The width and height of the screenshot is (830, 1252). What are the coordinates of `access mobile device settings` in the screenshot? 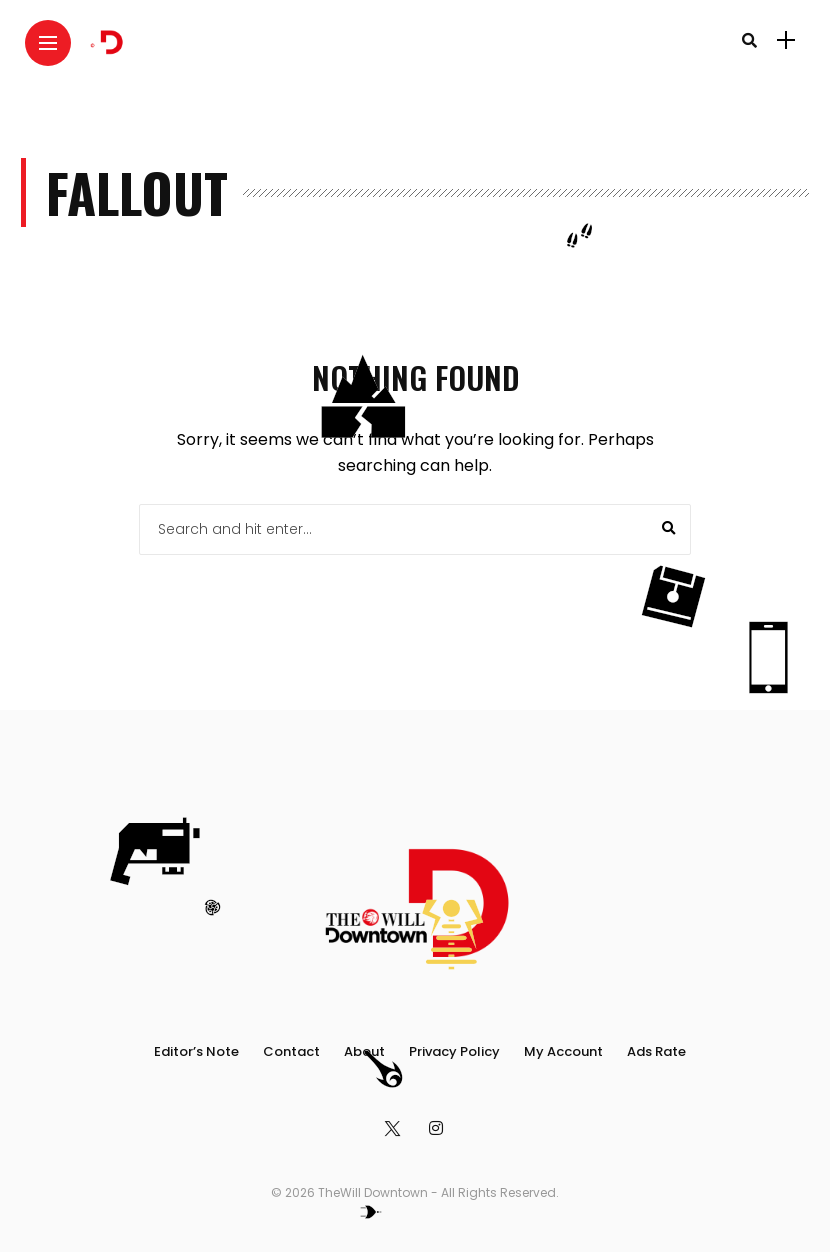 It's located at (768, 657).